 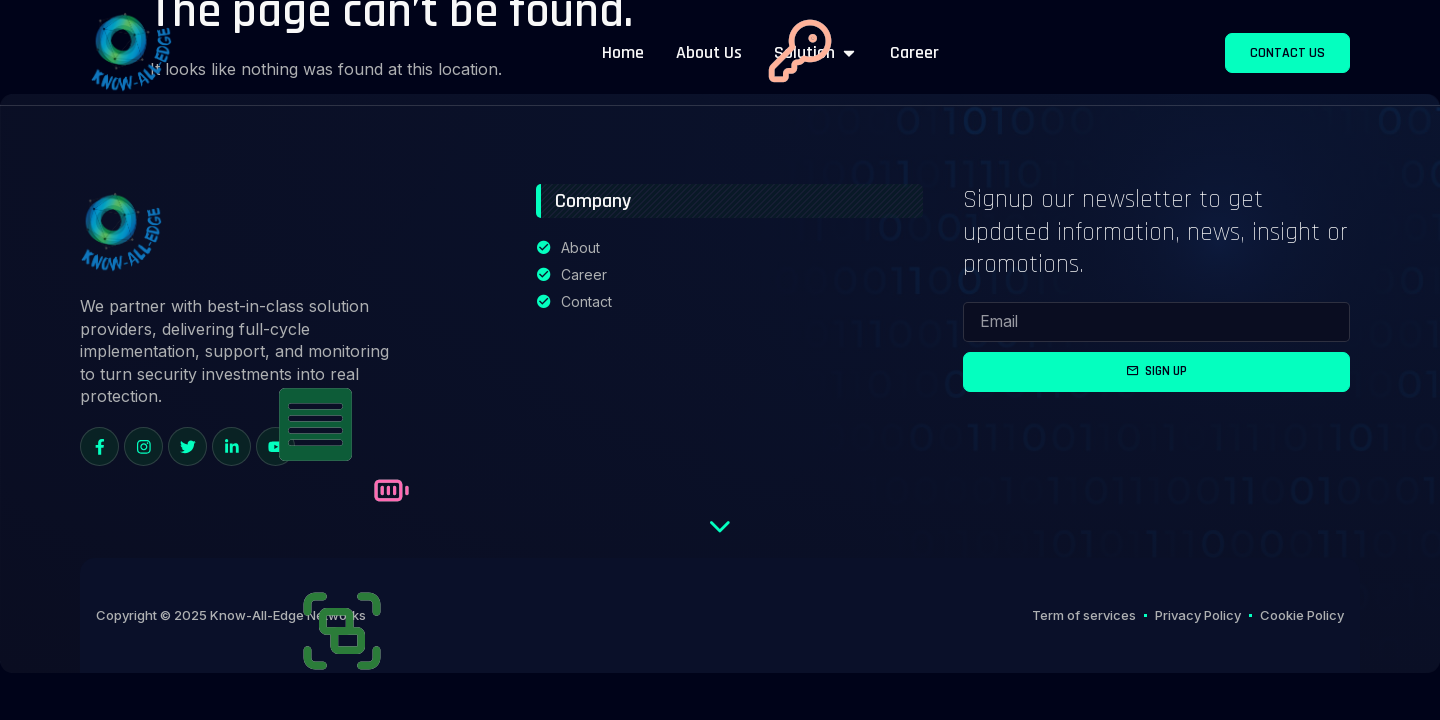 What do you see at coordinates (391, 490) in the screenshot?
I see `indicates device battery is fully charged` at bounding box center [391, 490].